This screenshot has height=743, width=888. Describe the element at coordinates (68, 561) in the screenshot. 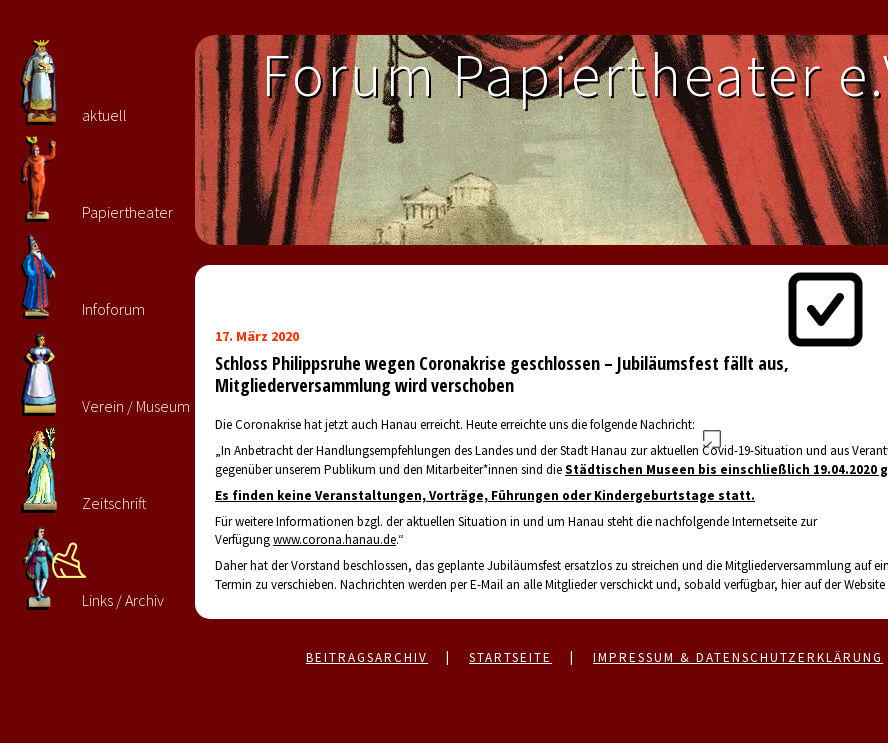

I see `clear or clean up data` at that location.